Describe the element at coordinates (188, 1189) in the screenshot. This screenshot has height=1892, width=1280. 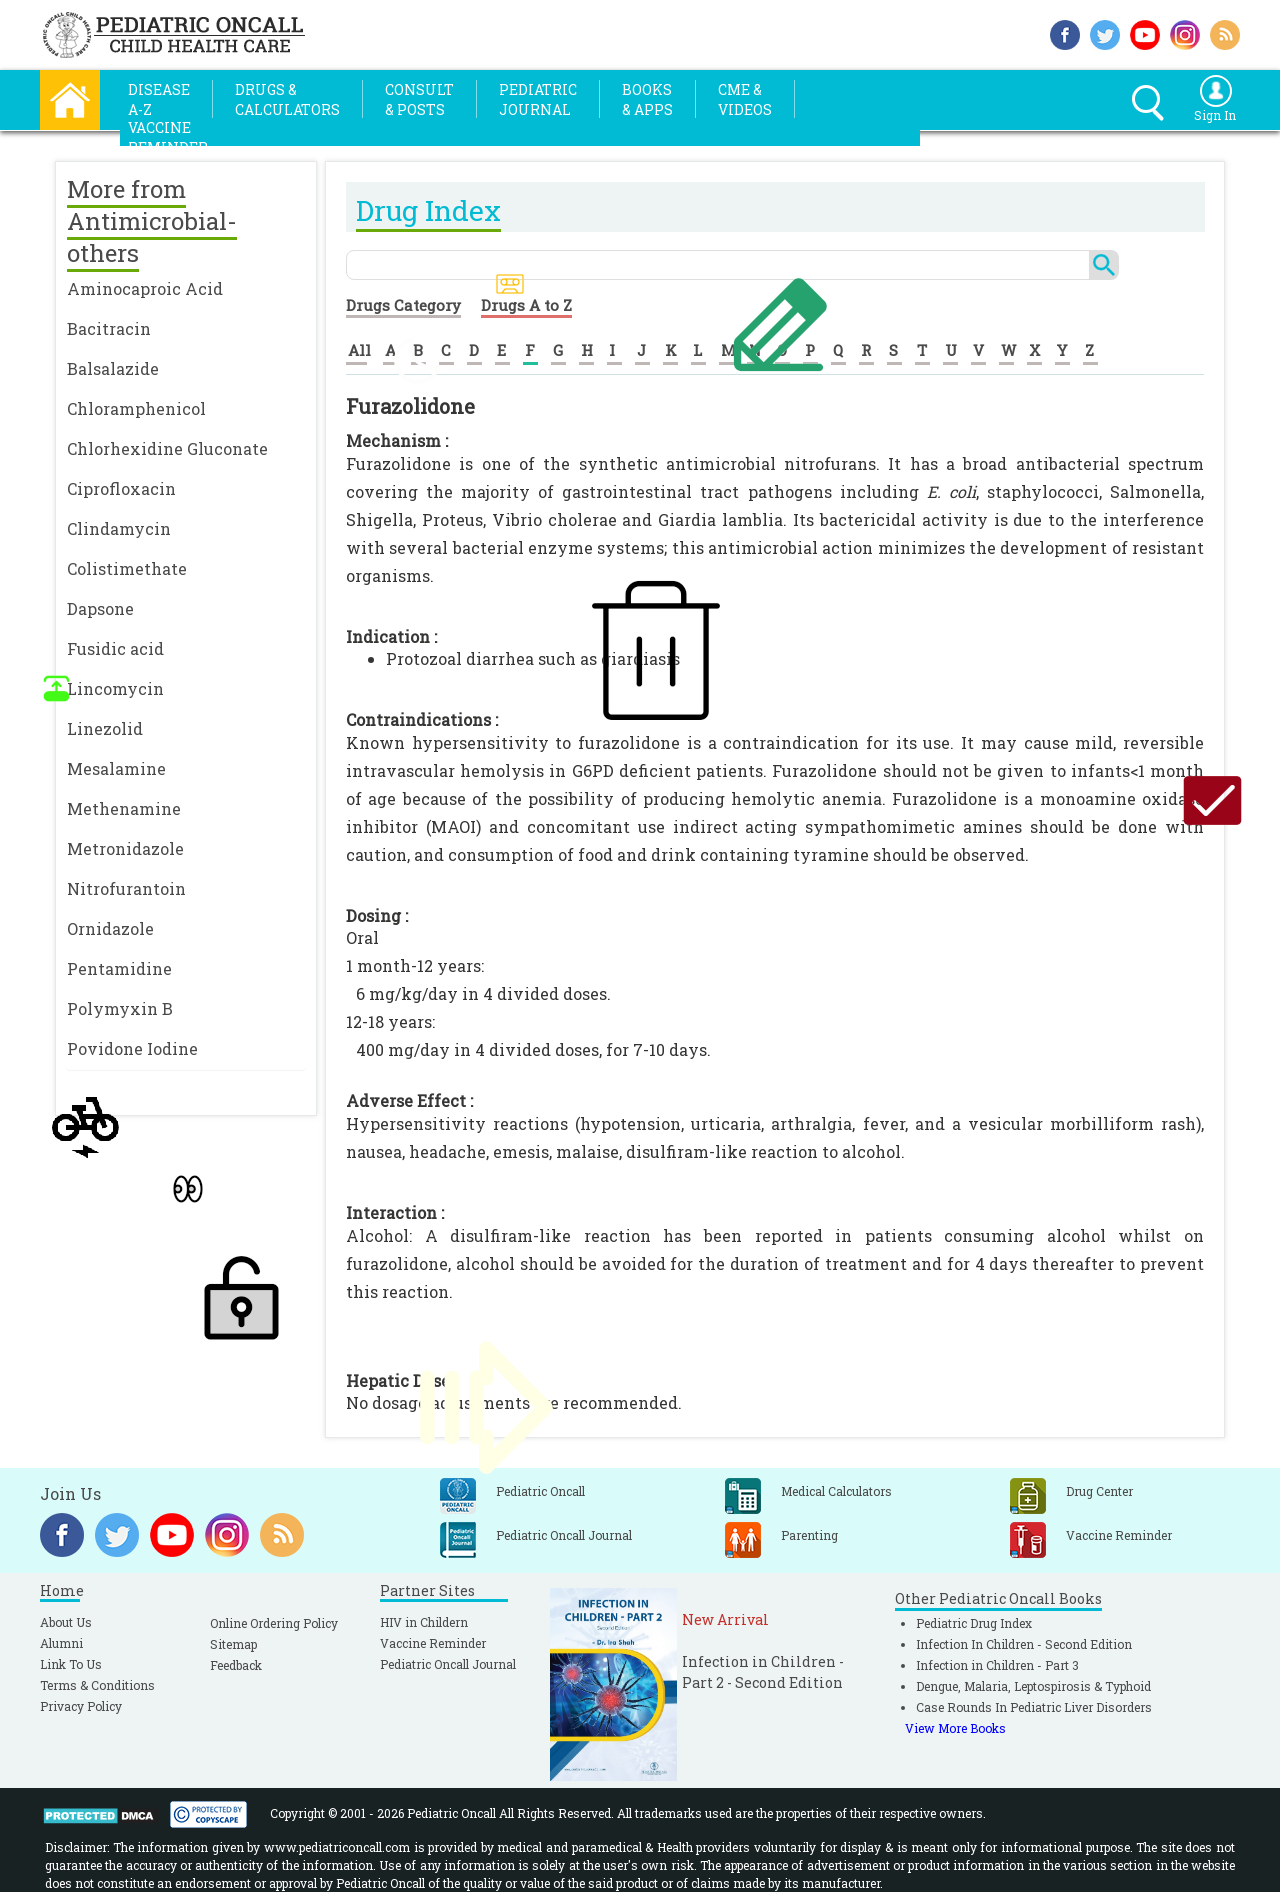
I see `view who has seen your content` at that location.